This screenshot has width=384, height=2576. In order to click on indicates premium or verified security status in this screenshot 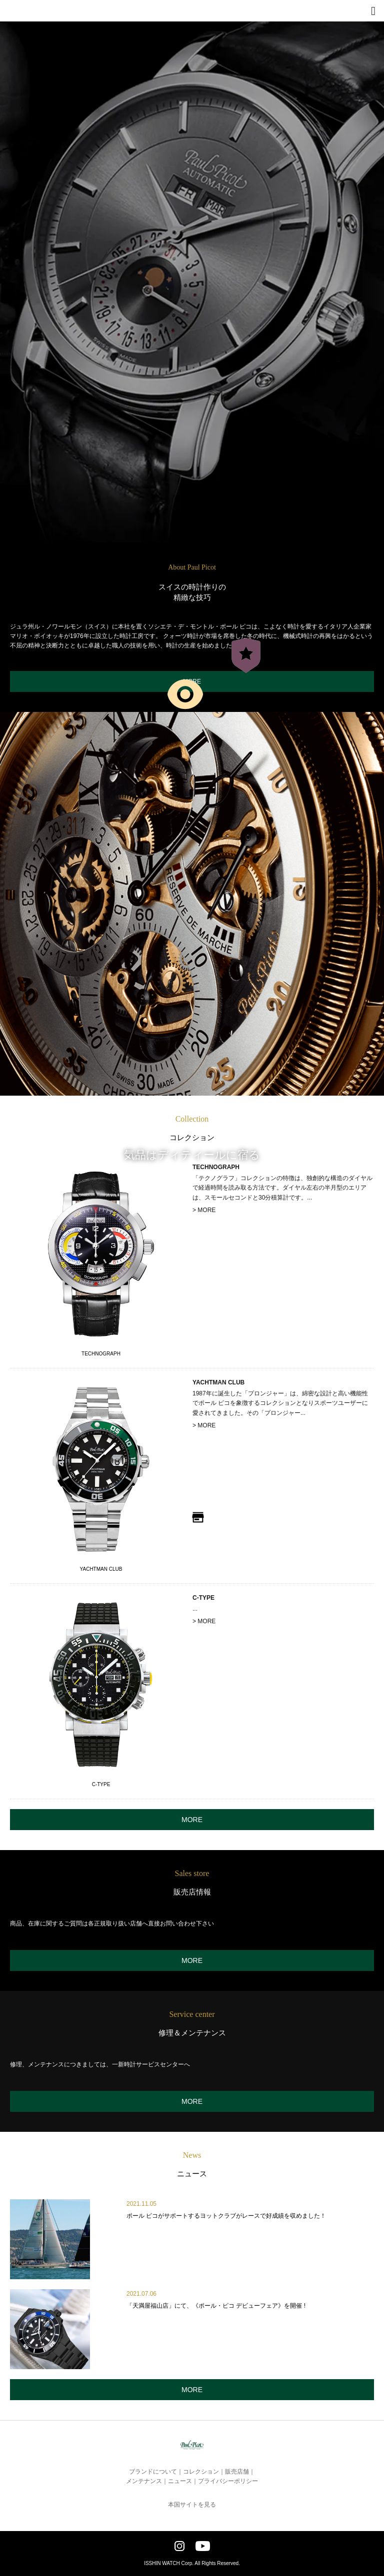, I will do `click(246, 655)`.